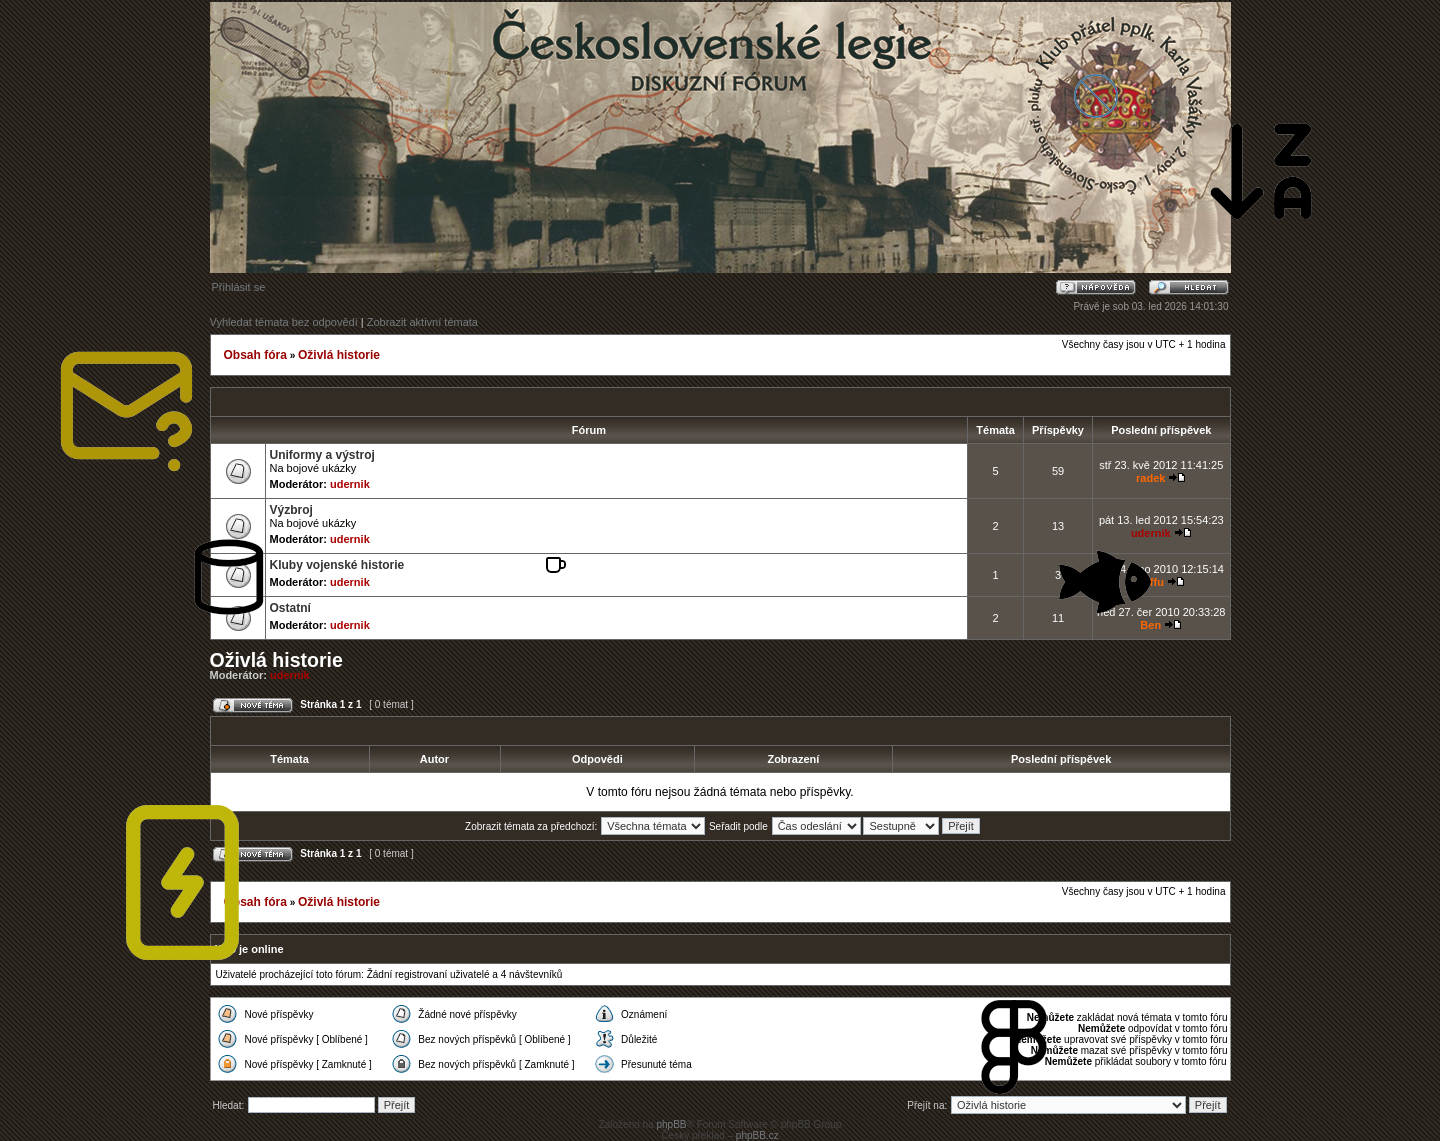  I want to click on represents a database or data storage, so click(229, 577).